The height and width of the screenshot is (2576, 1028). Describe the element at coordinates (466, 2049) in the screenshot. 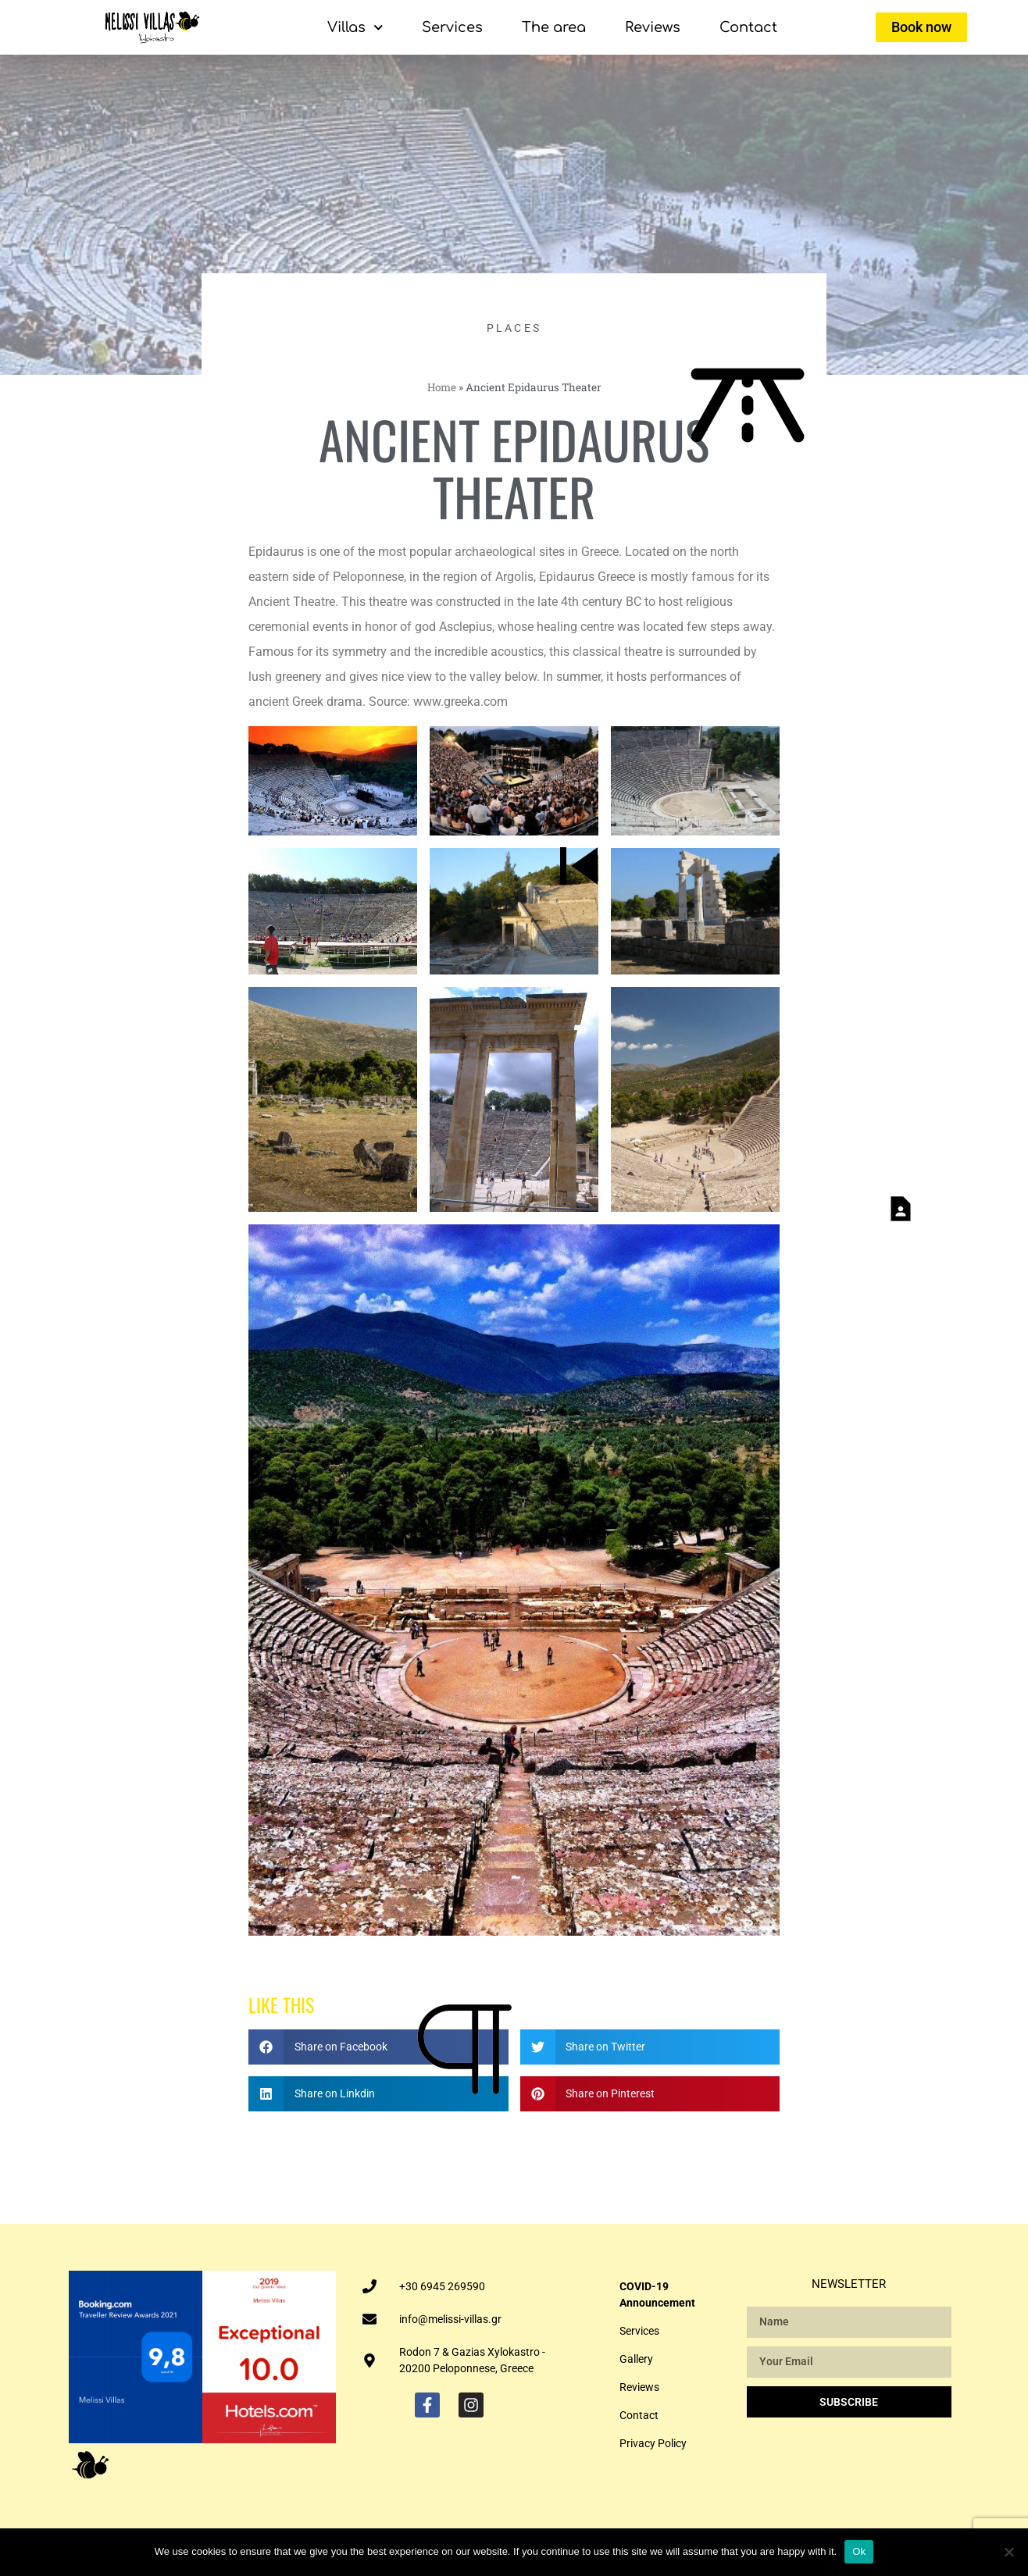

I see `toggle paragraph formatting` at that location.